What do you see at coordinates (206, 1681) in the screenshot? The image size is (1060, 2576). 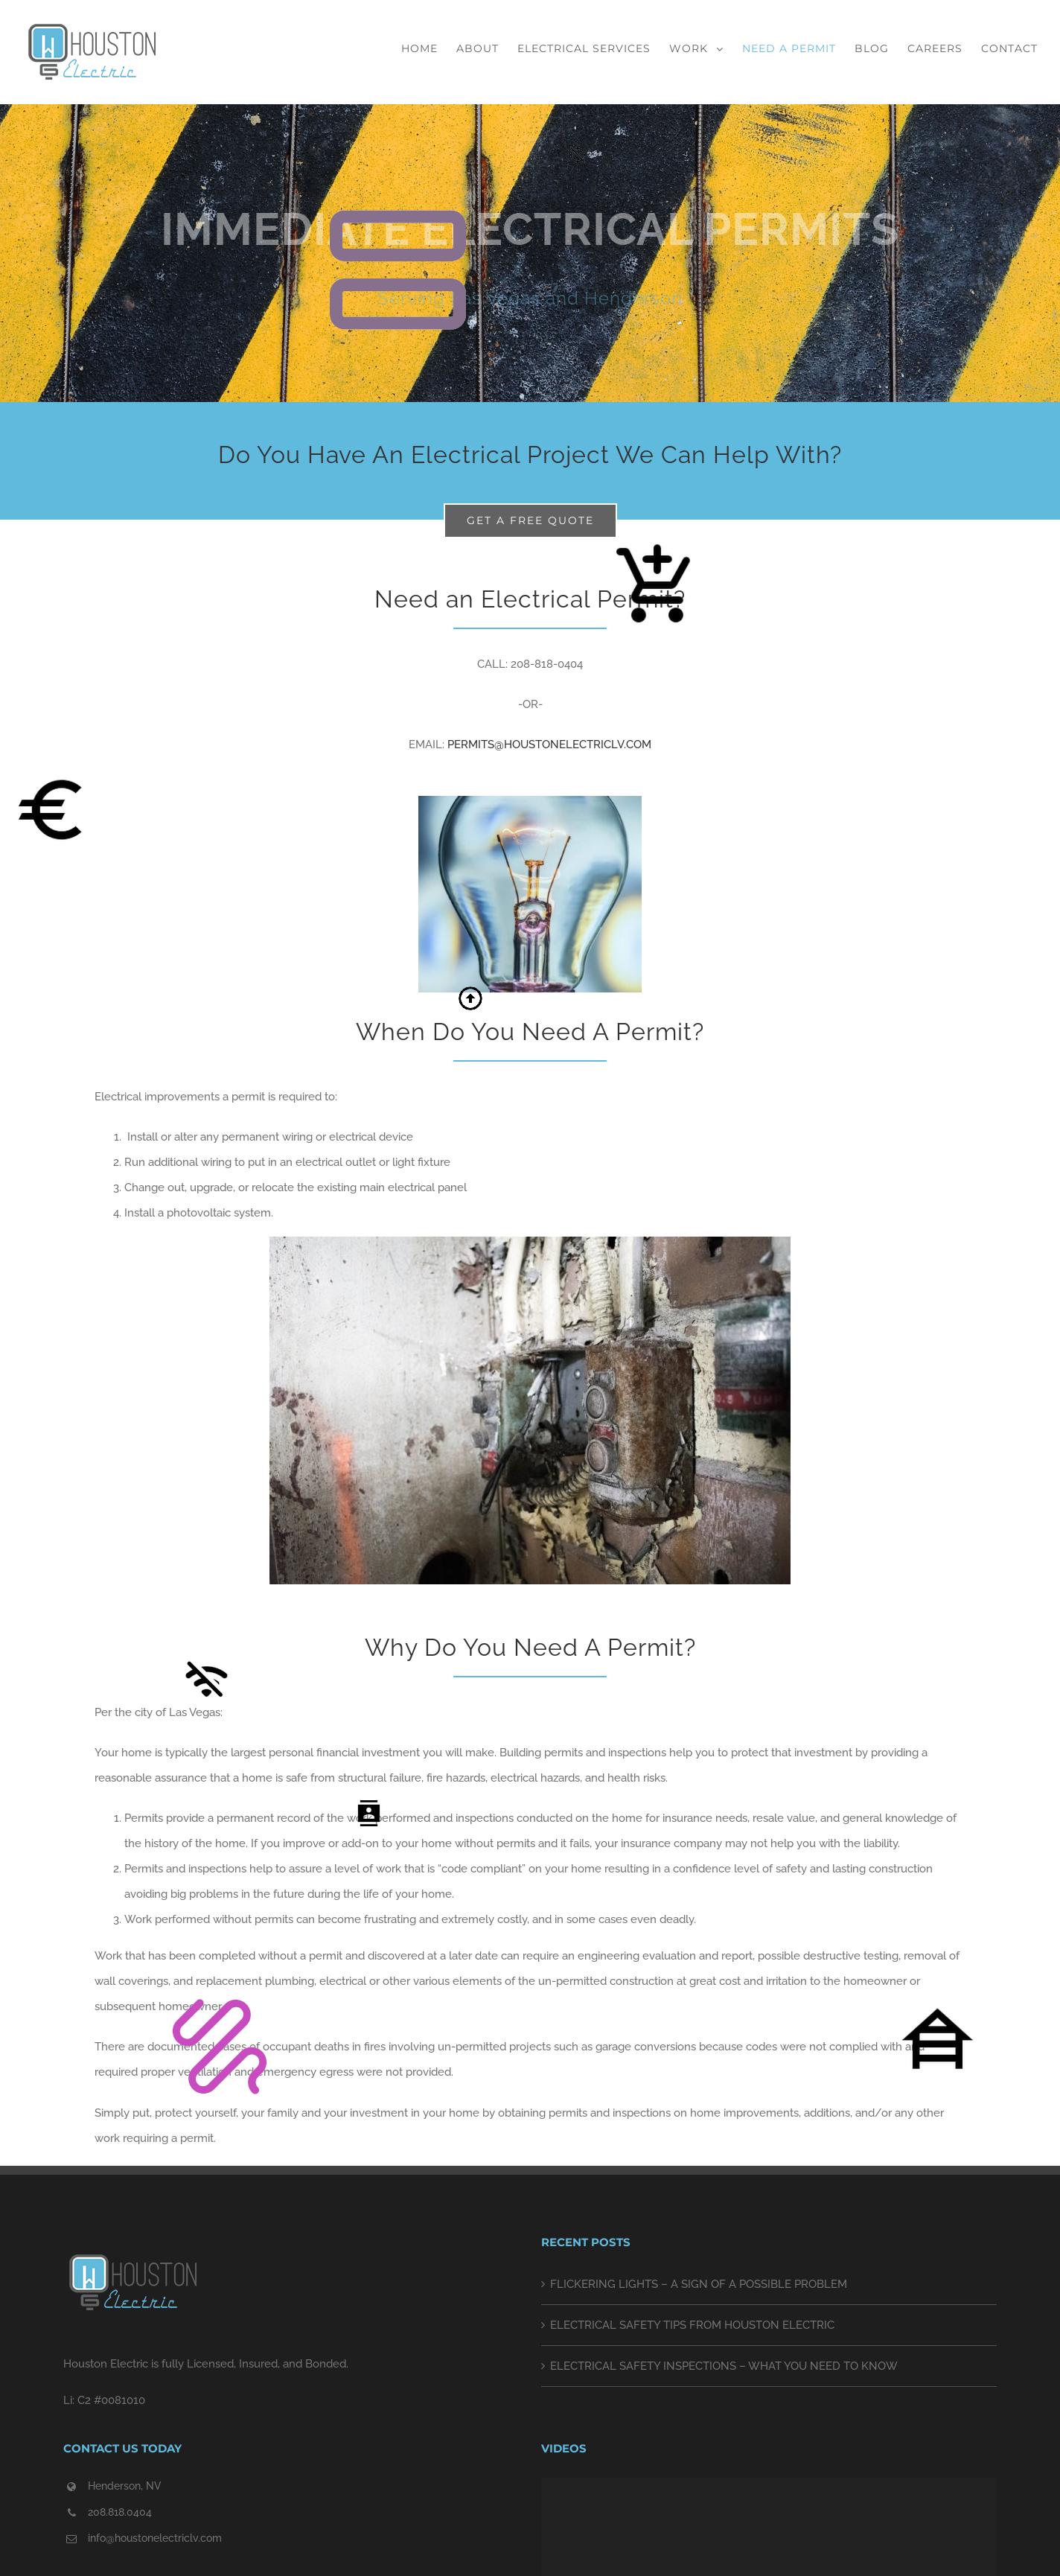 I see `indicates wifi is disabled or unavailable` at bounding box center [206, 1681].